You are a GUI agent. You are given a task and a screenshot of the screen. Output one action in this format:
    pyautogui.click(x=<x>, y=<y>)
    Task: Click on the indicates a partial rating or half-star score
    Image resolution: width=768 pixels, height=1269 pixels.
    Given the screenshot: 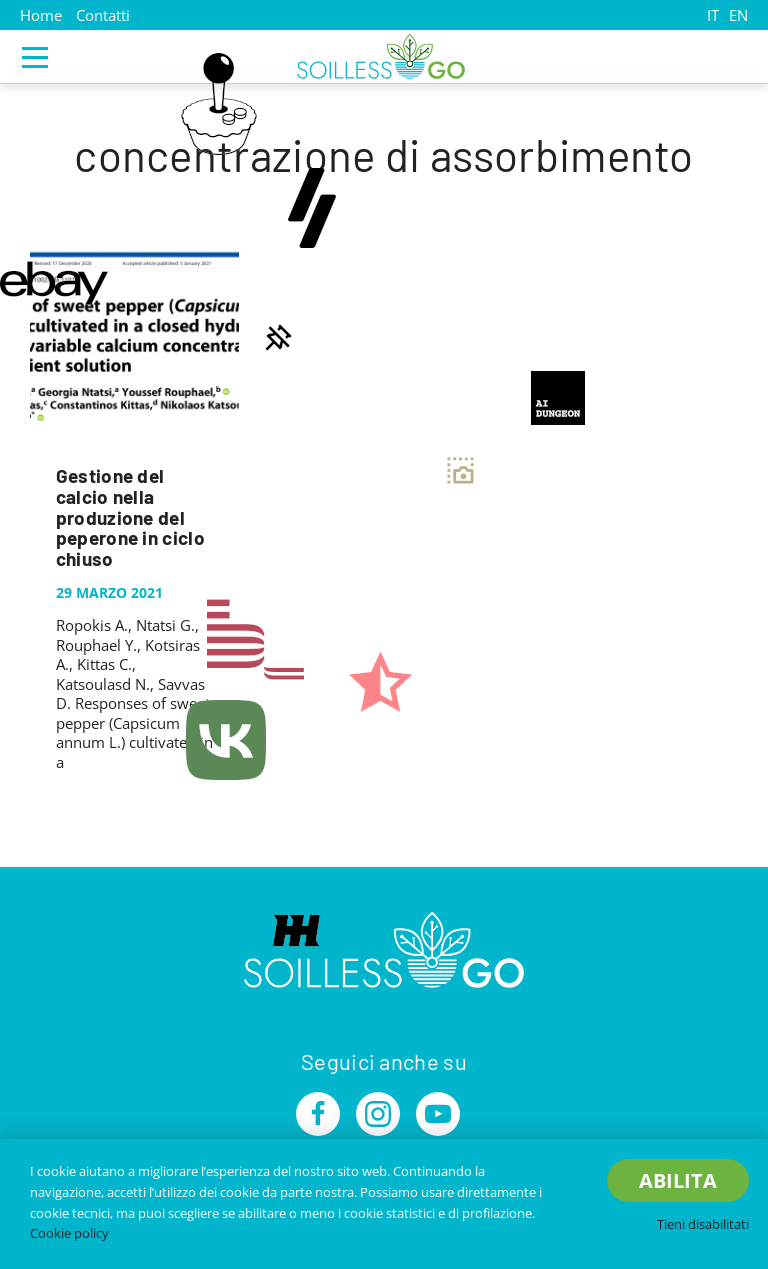 What is the action you would take?
    pyautogui.click(x=380, y=683)
    